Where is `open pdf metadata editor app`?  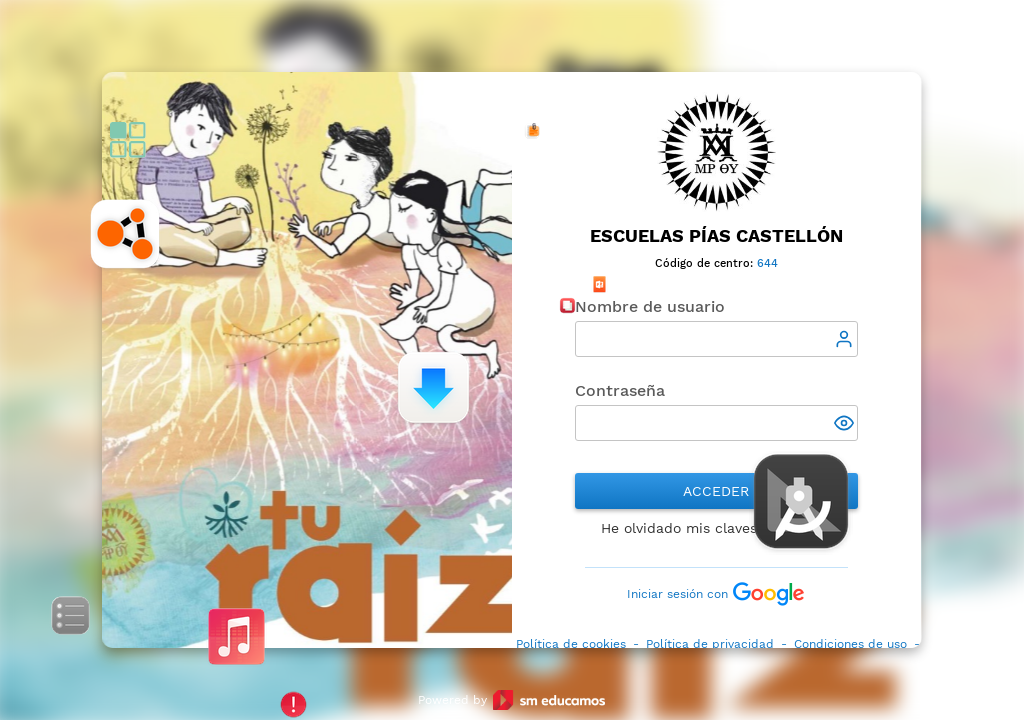 open pdf metadata editor app is located at coordinates (532, 131).